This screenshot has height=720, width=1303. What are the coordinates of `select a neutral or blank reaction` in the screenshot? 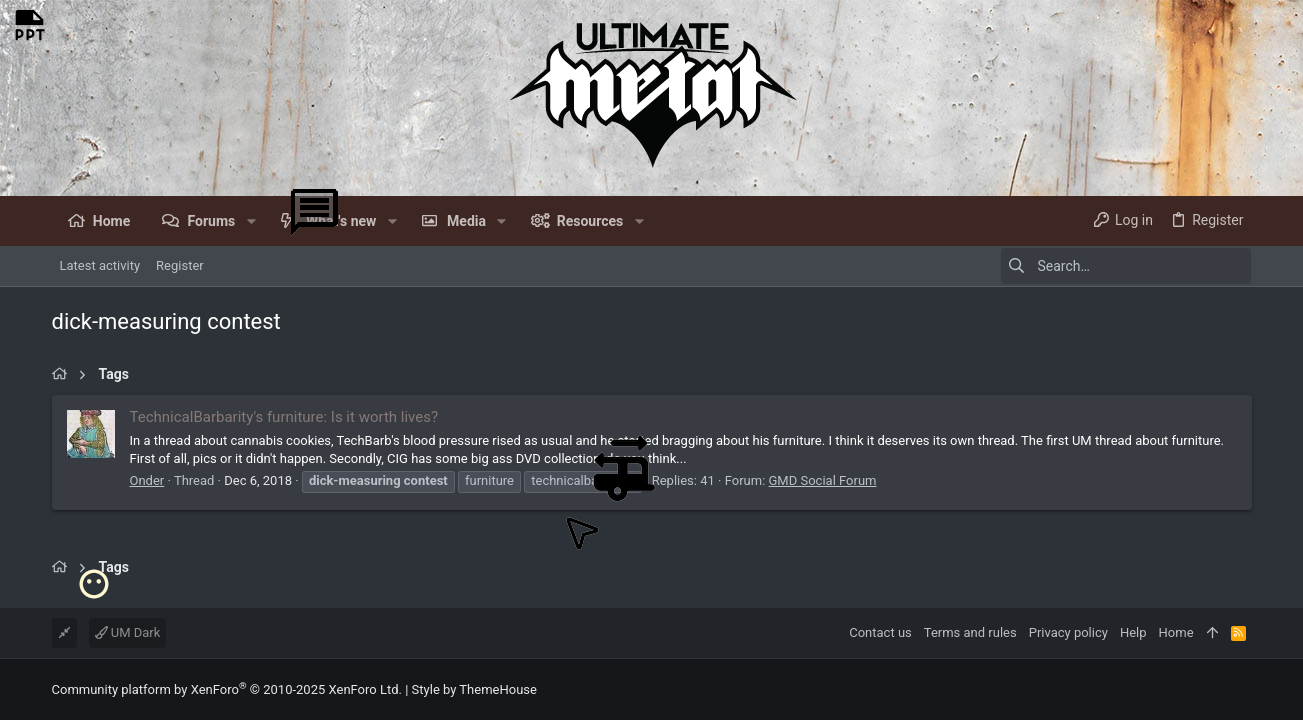 It's located at (94, 584).